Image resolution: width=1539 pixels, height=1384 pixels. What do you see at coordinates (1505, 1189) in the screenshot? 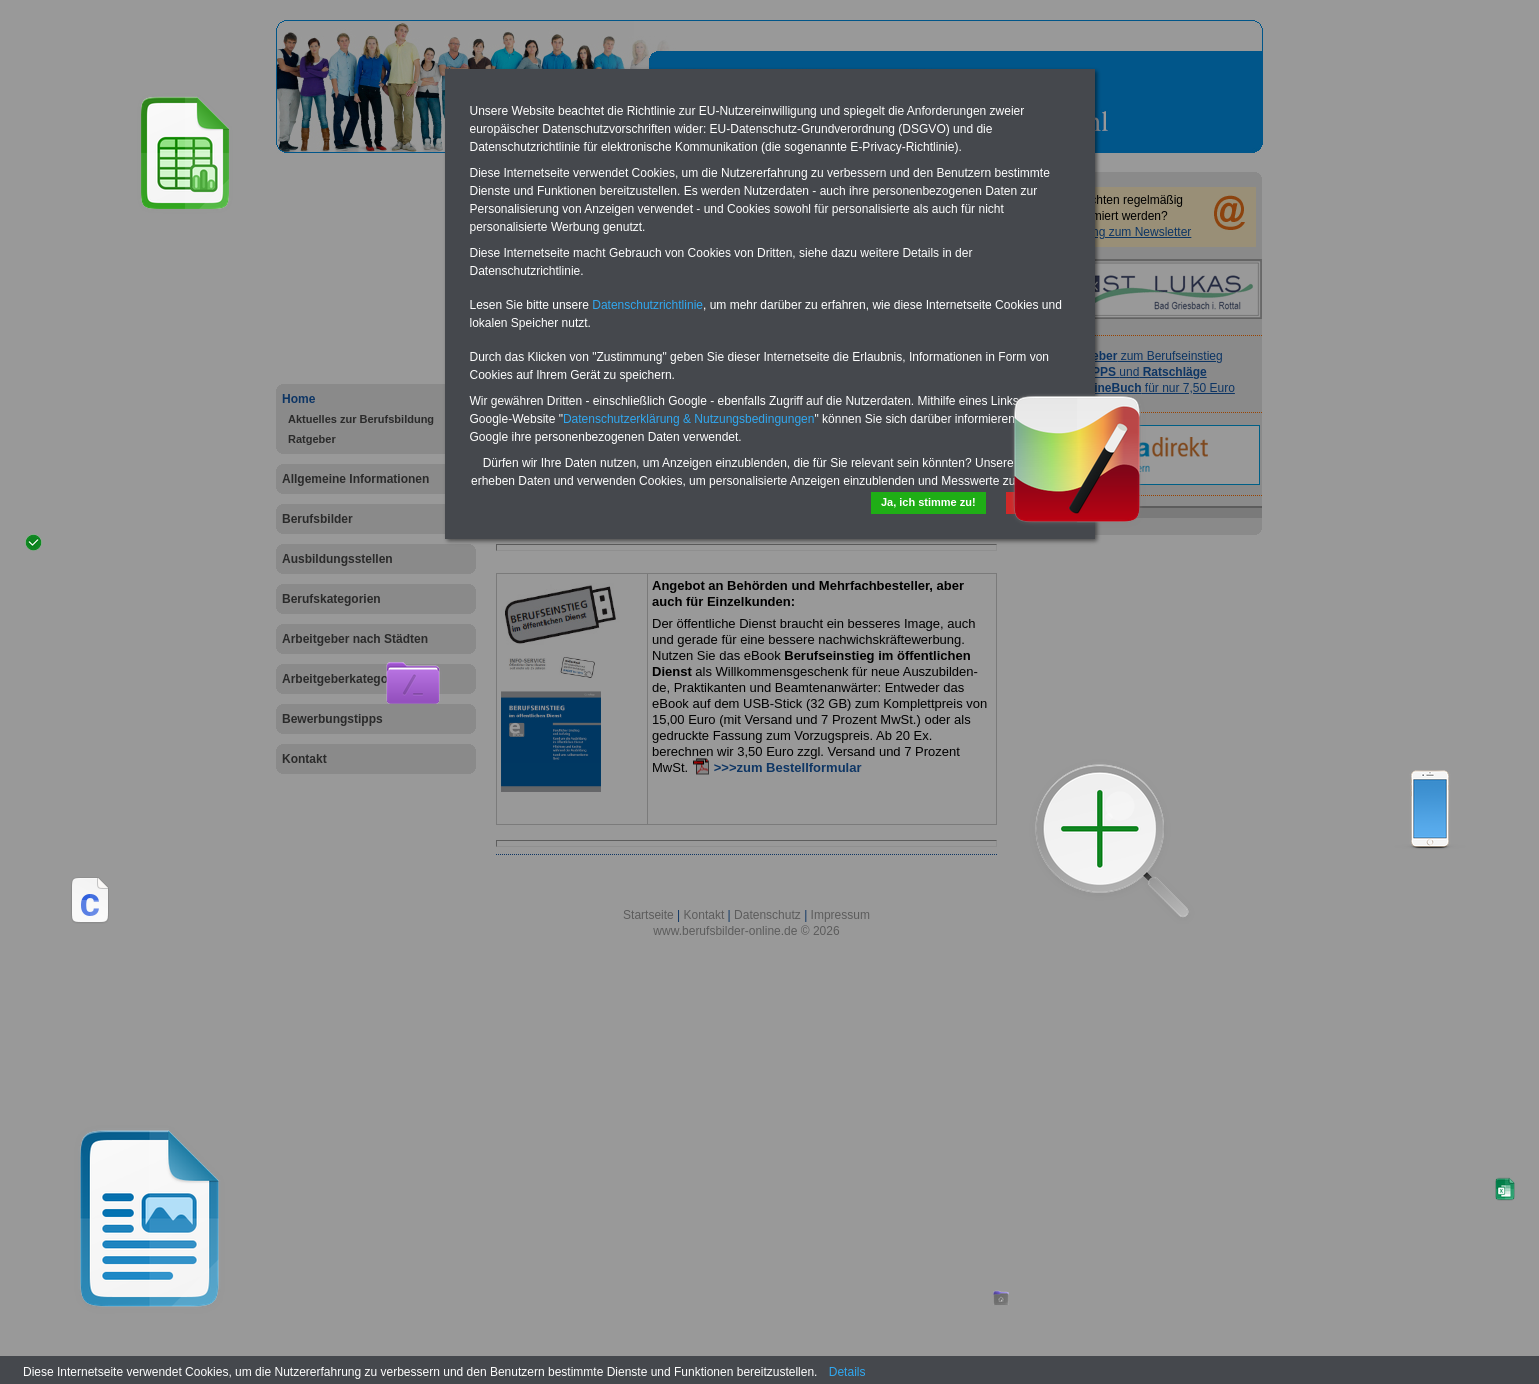
I see `open a microsoft excel spreadsheet file` at bounding box center [1505, 1189].